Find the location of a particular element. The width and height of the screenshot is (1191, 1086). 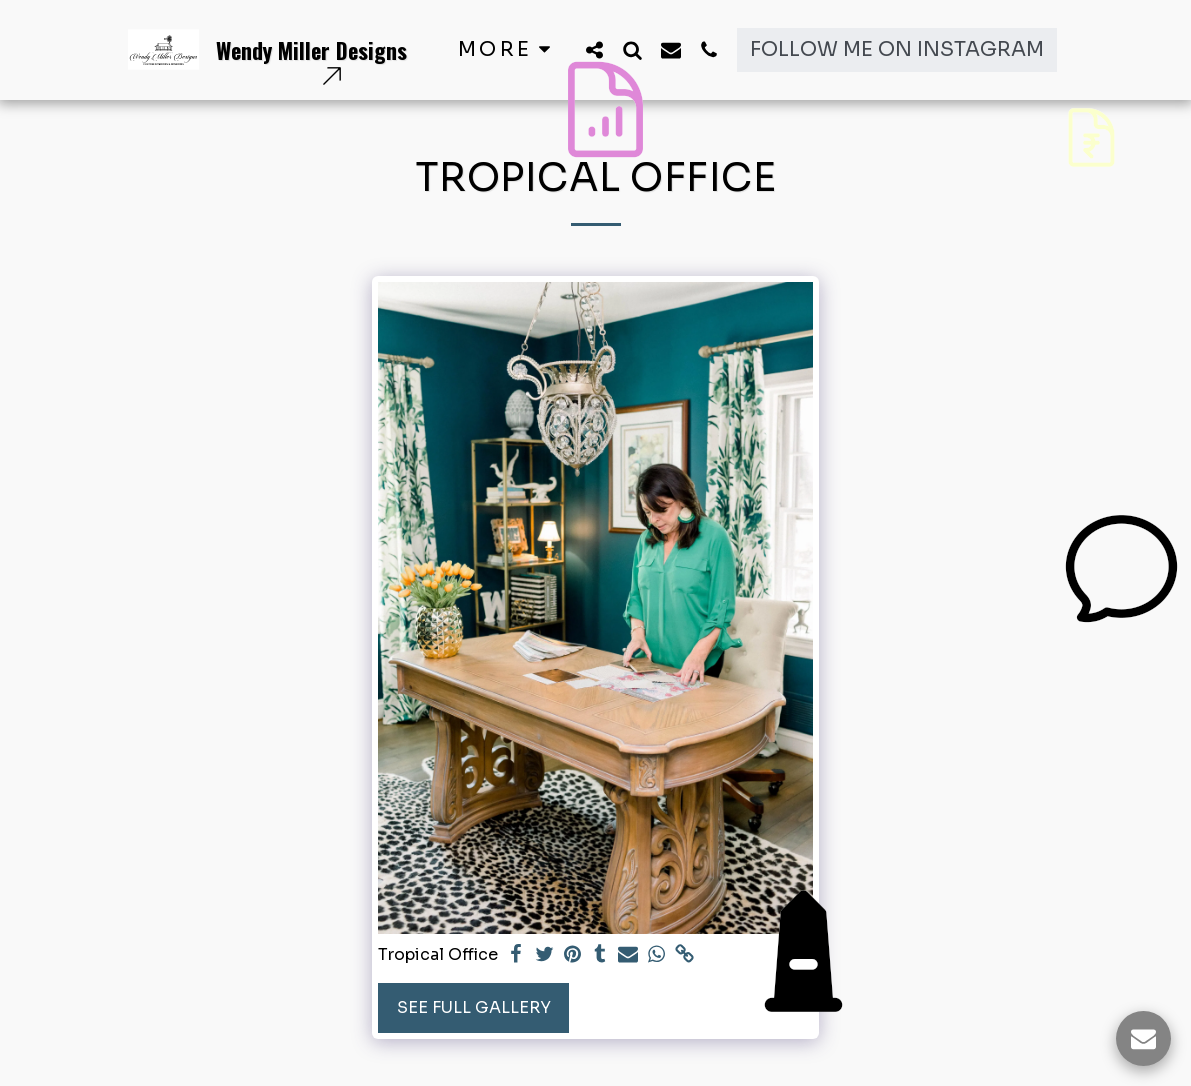

open chat or messaging is located at coordinates (1121, 566).